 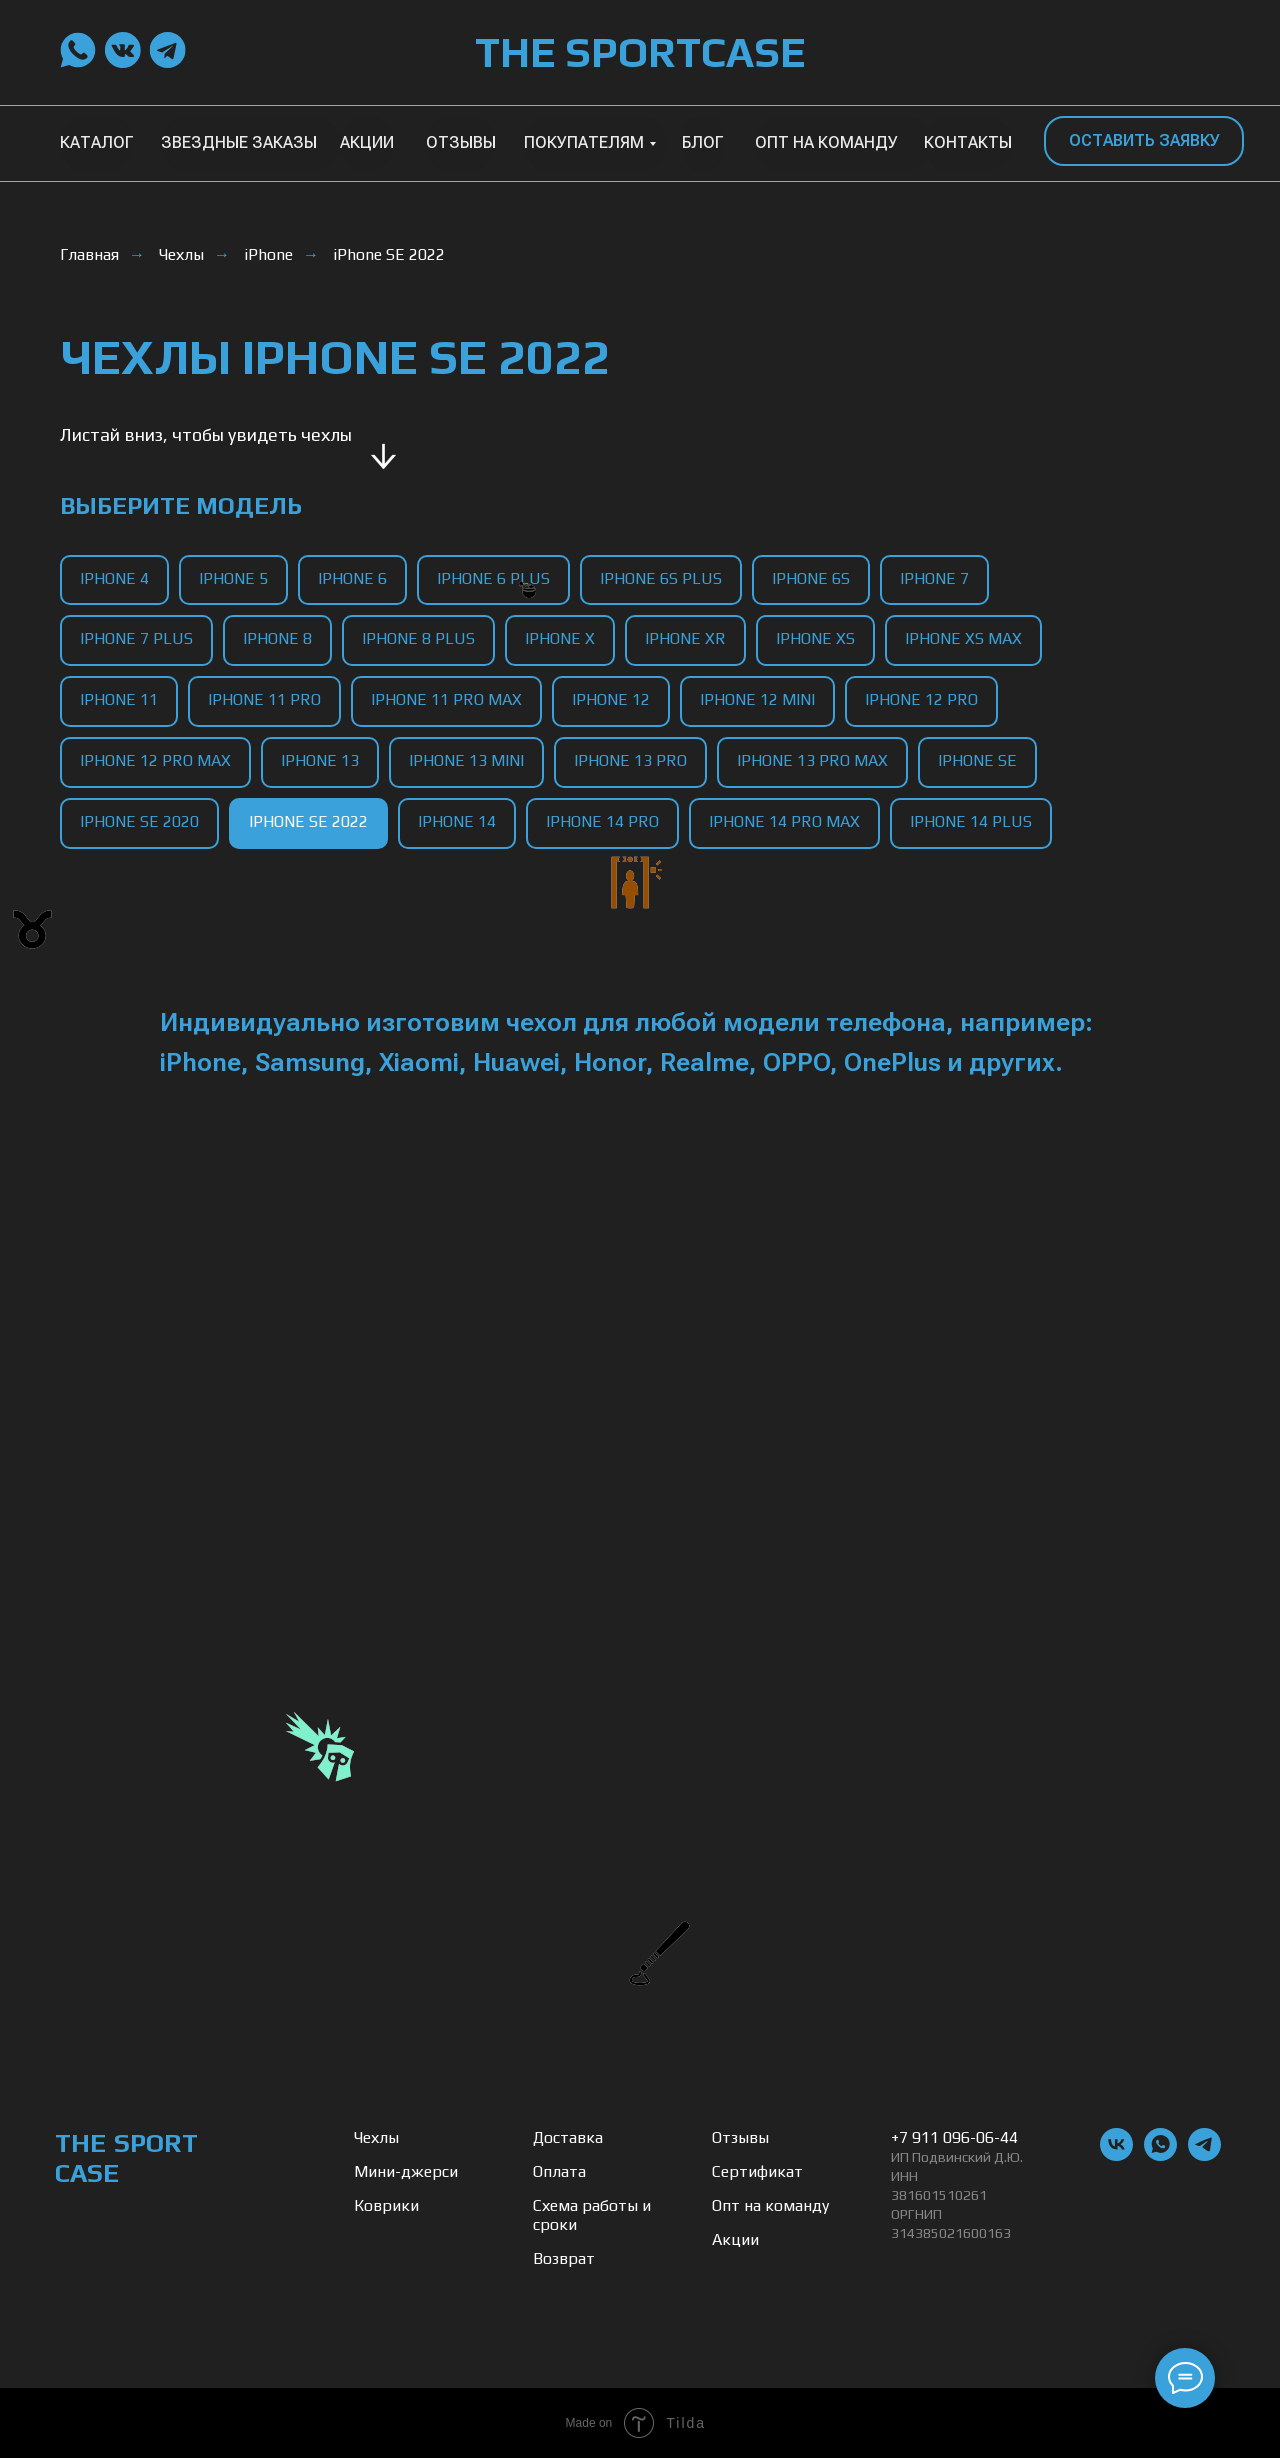 I want to click on relay baton item in a racing or sports game, so click(x=659, y=1953).